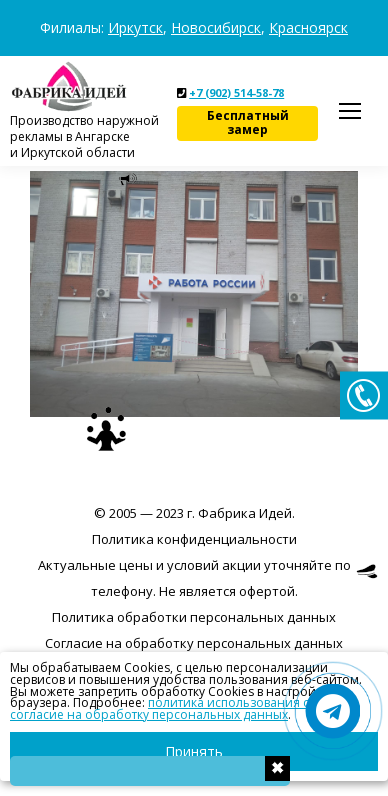  Describe the element at coordinates (367, 572) in the screenshot. I see `view captain or officer profile` at that location.